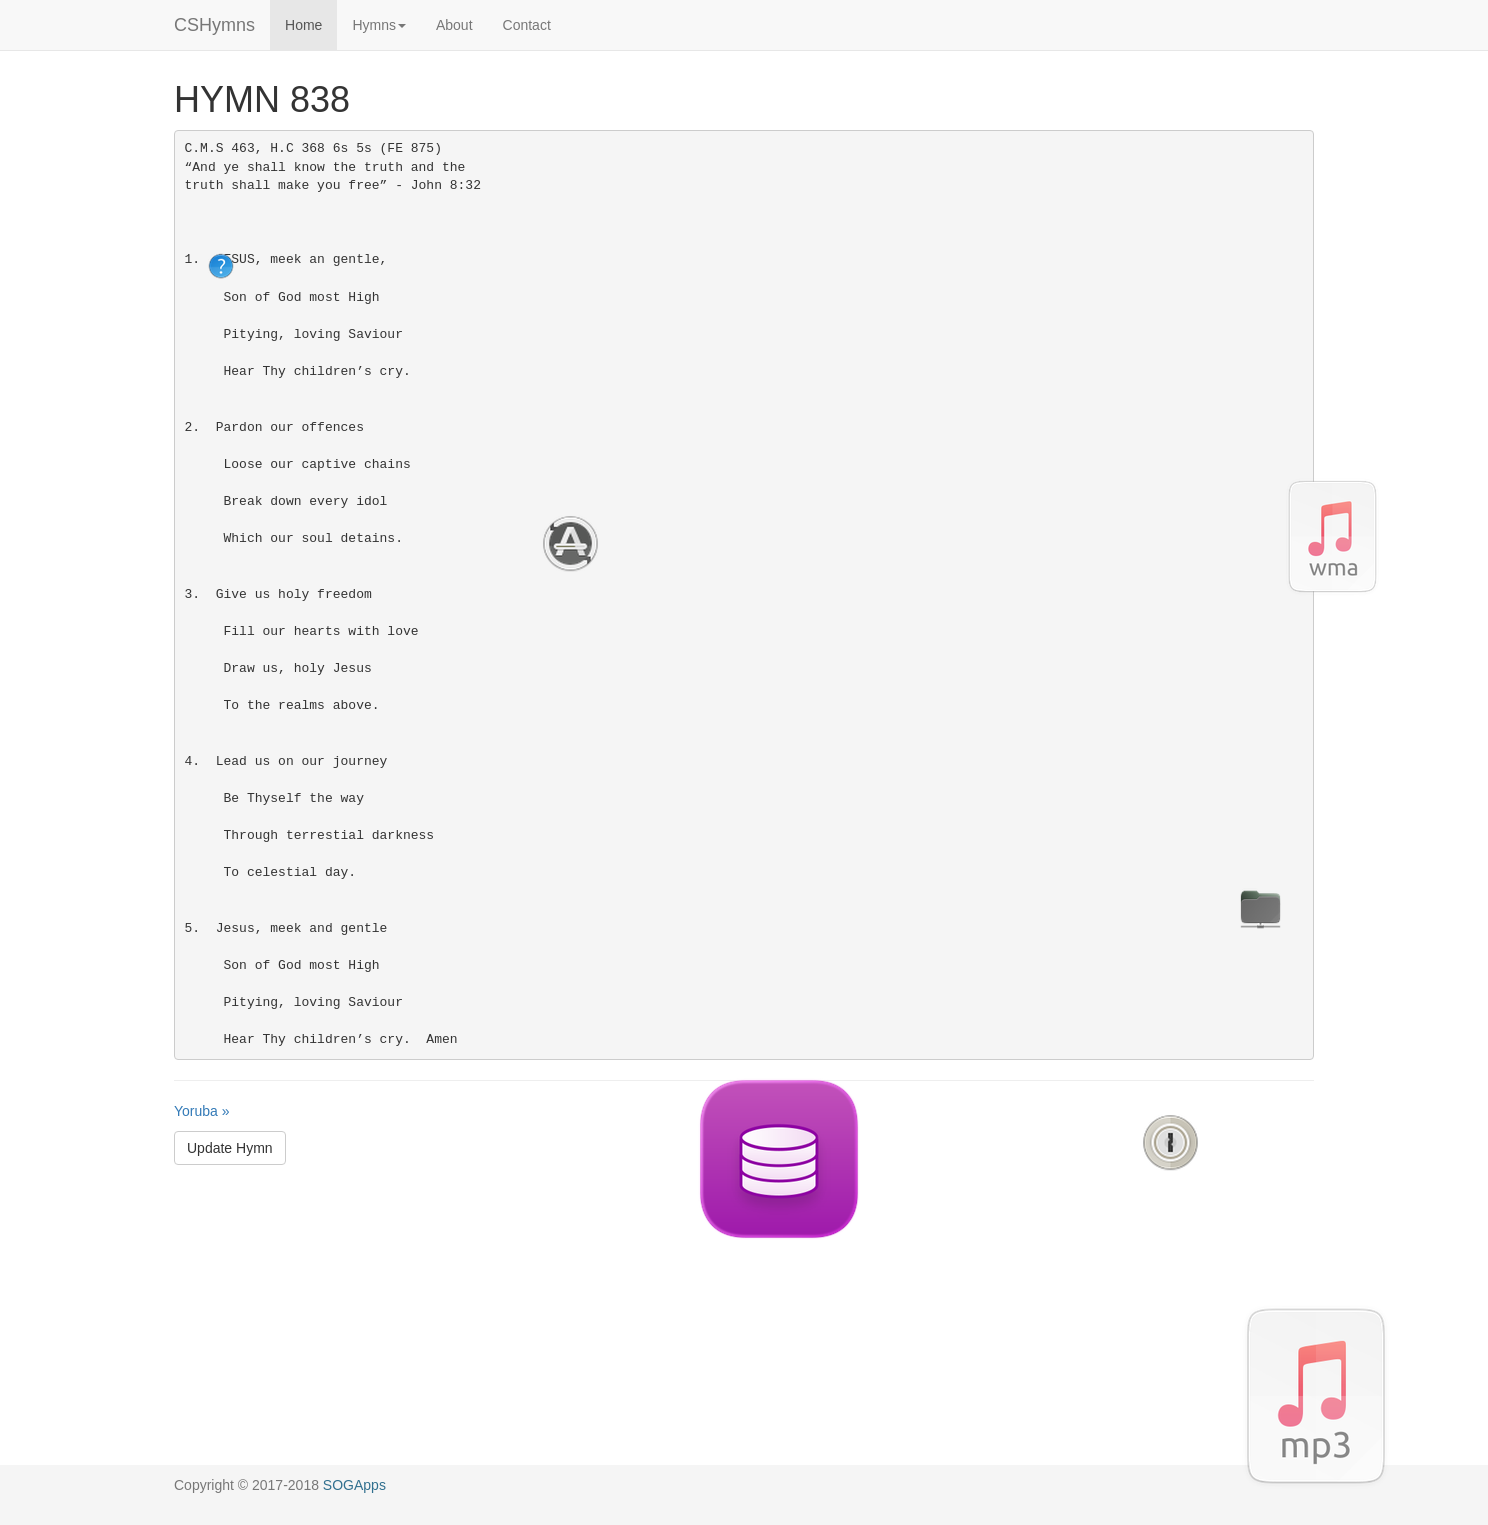  What do you see at coordinates (1332, 536) in the screenshot?
I see `a windows media audio file` at bounding box center [1332, 536].